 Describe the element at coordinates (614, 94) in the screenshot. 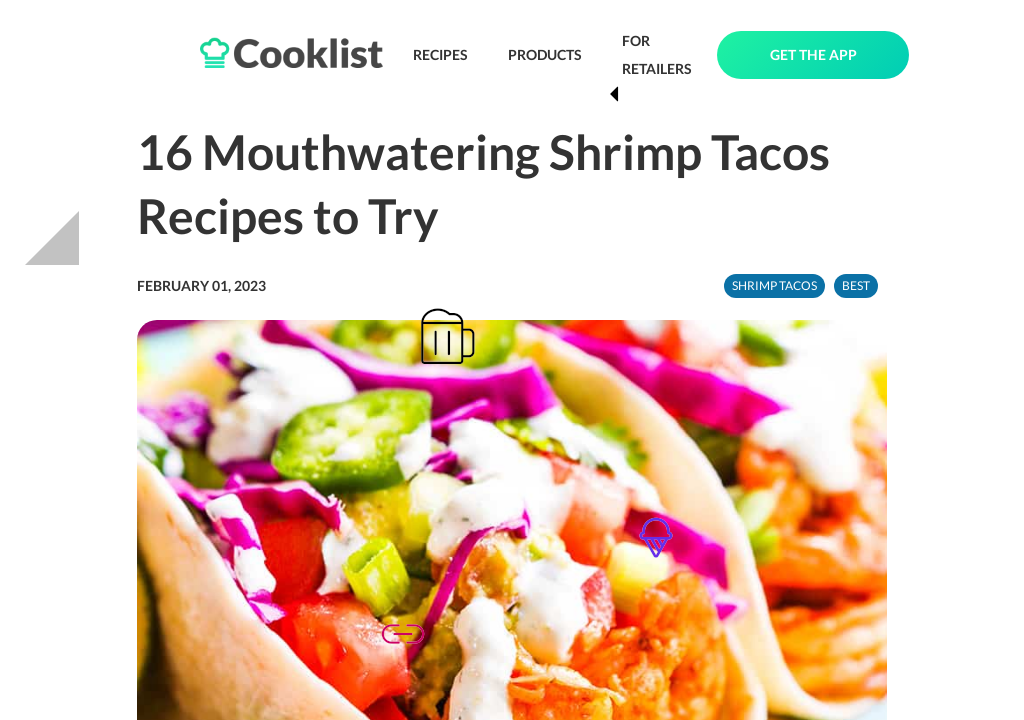

I see `navigate back to the previous screen` at that location.